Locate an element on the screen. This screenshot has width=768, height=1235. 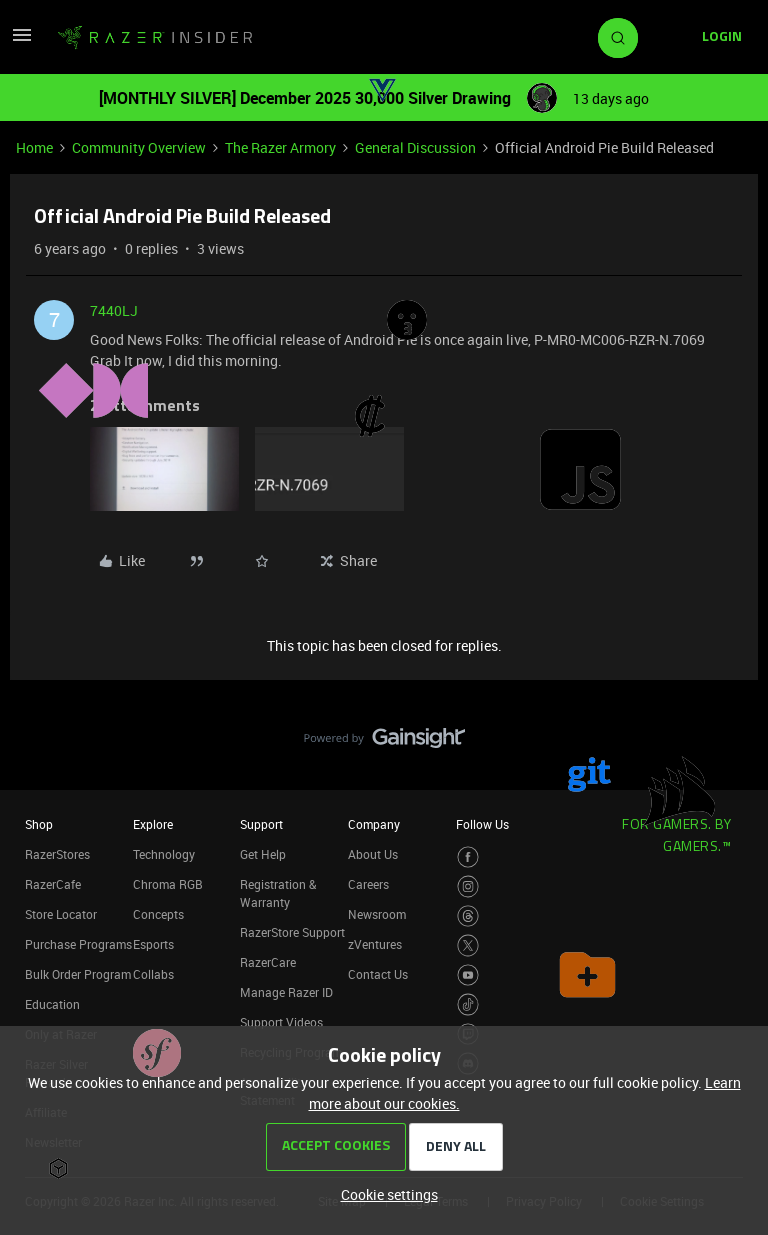
symfony framework logo is located at coordinates (157, 1053).